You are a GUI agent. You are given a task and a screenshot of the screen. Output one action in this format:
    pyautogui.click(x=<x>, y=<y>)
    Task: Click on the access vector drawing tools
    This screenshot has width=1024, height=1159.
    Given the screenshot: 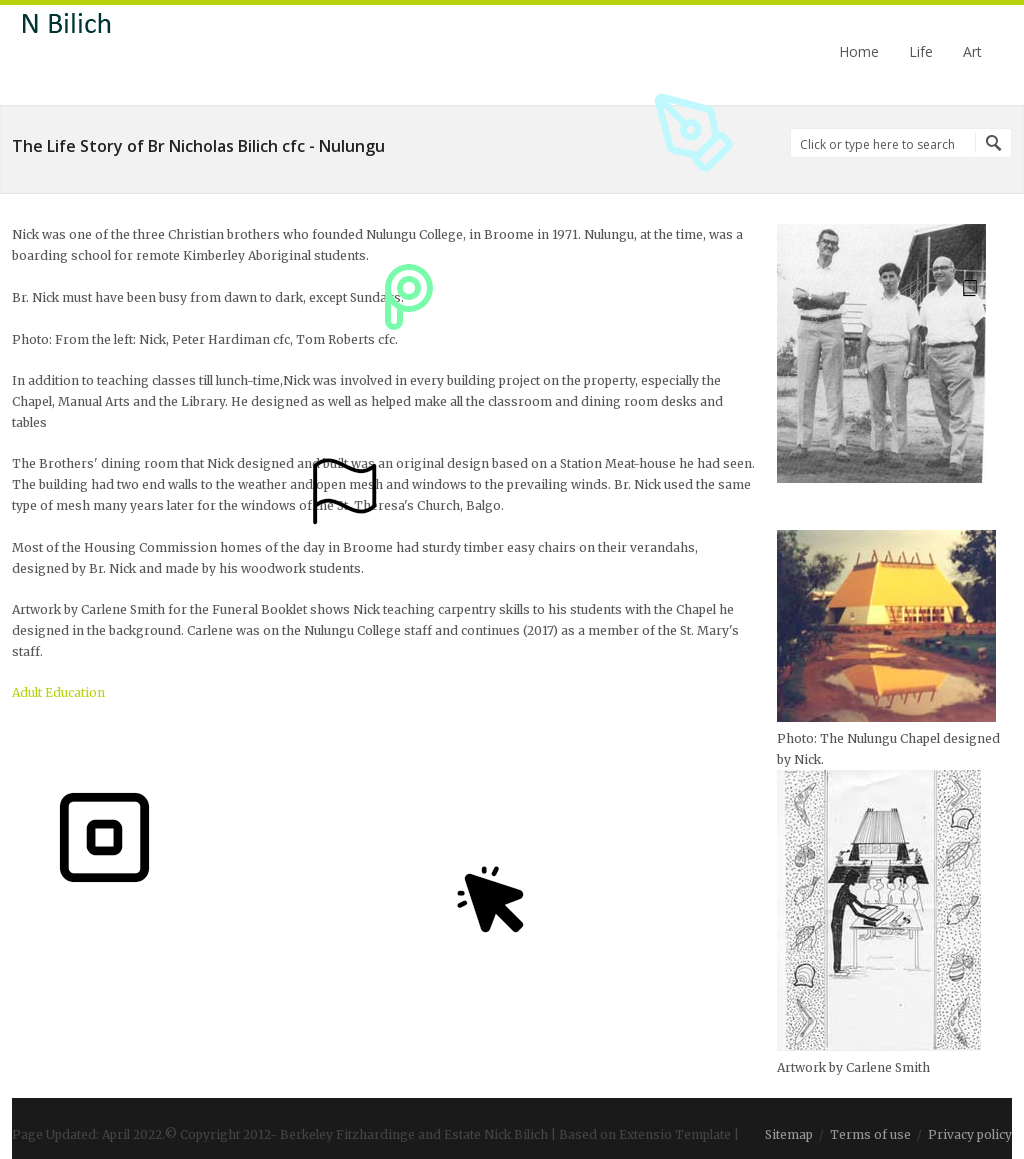 What is the action you would take?
    pyautogui.click(x=694, y=133)
    